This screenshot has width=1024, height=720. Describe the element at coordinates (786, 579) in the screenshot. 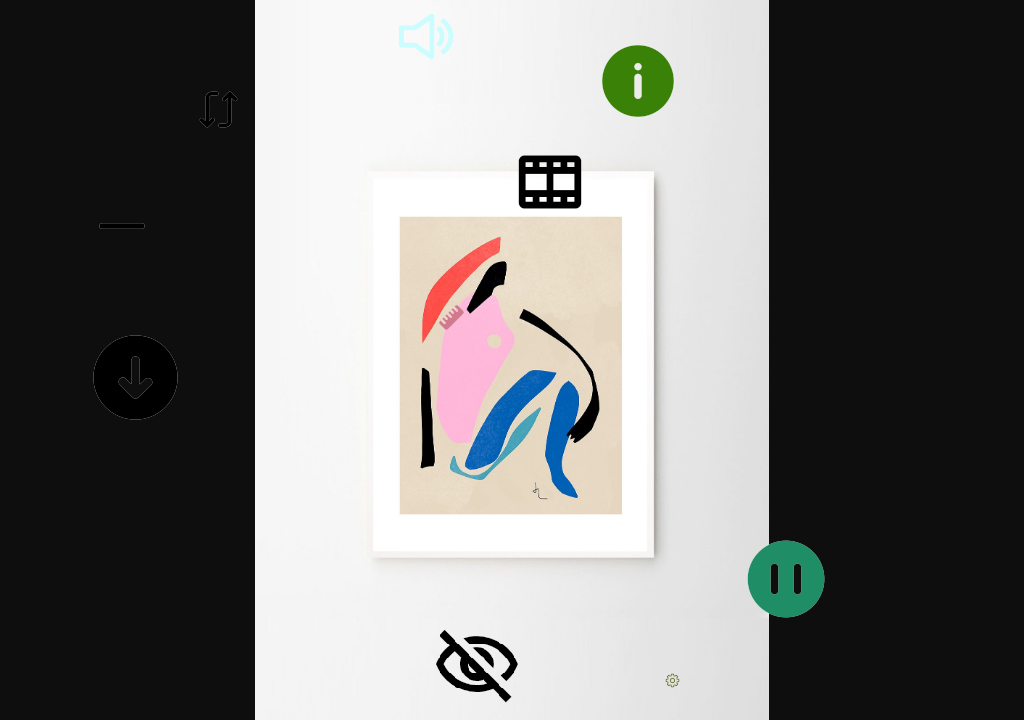

I see `pause media playback` at that location.